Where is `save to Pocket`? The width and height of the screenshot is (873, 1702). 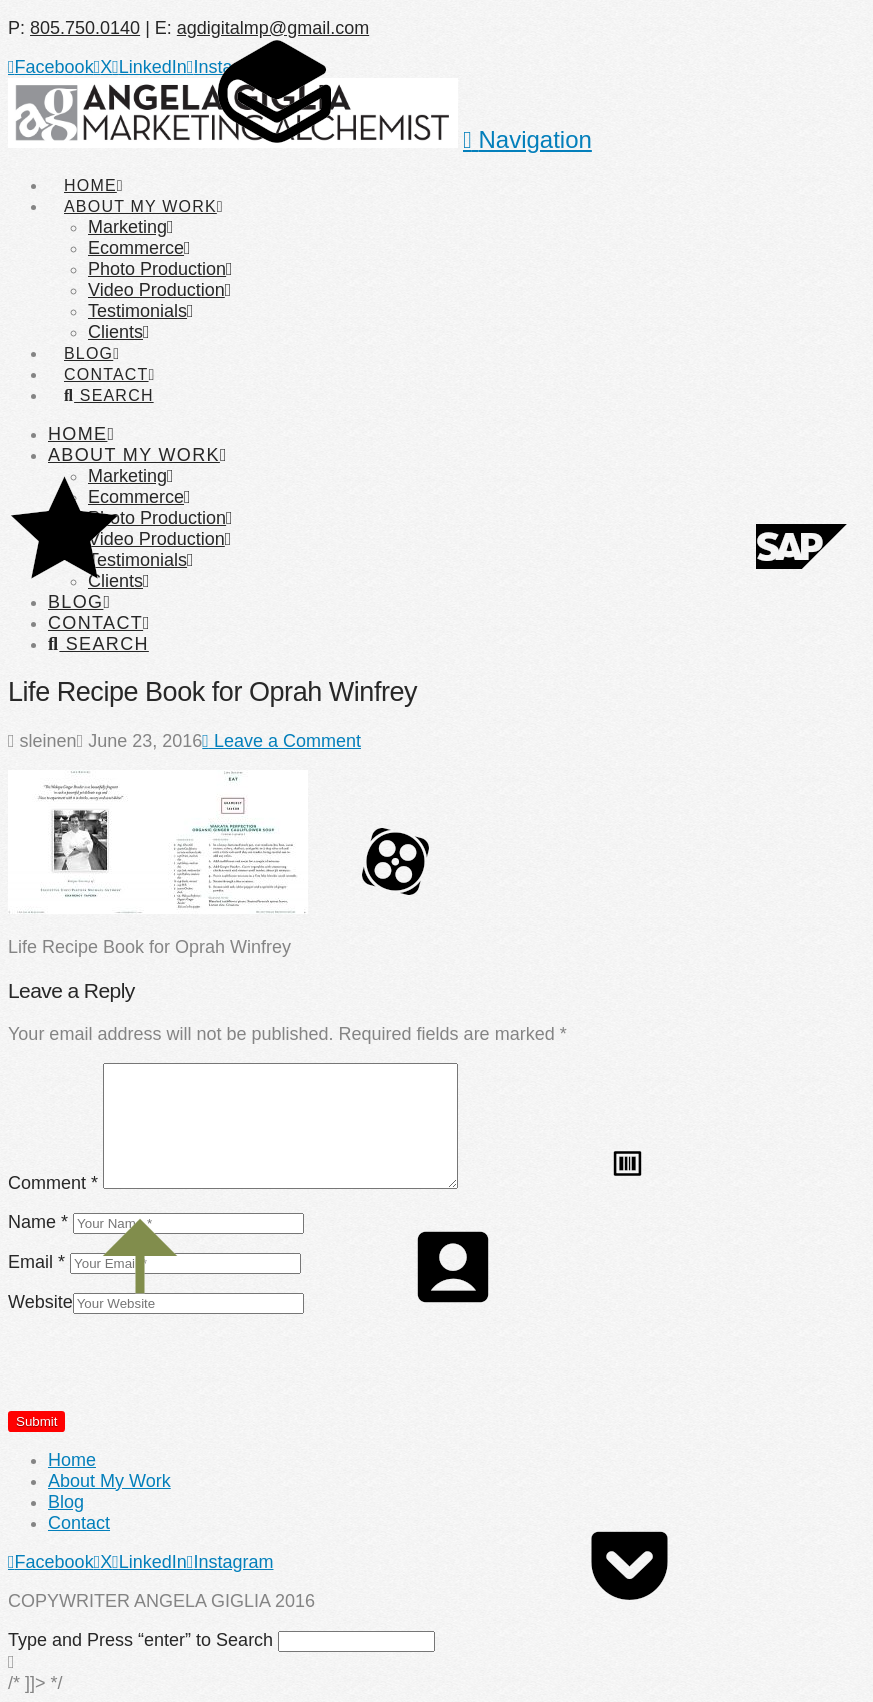 save to Pocket is located at coordinates (629, 1564).